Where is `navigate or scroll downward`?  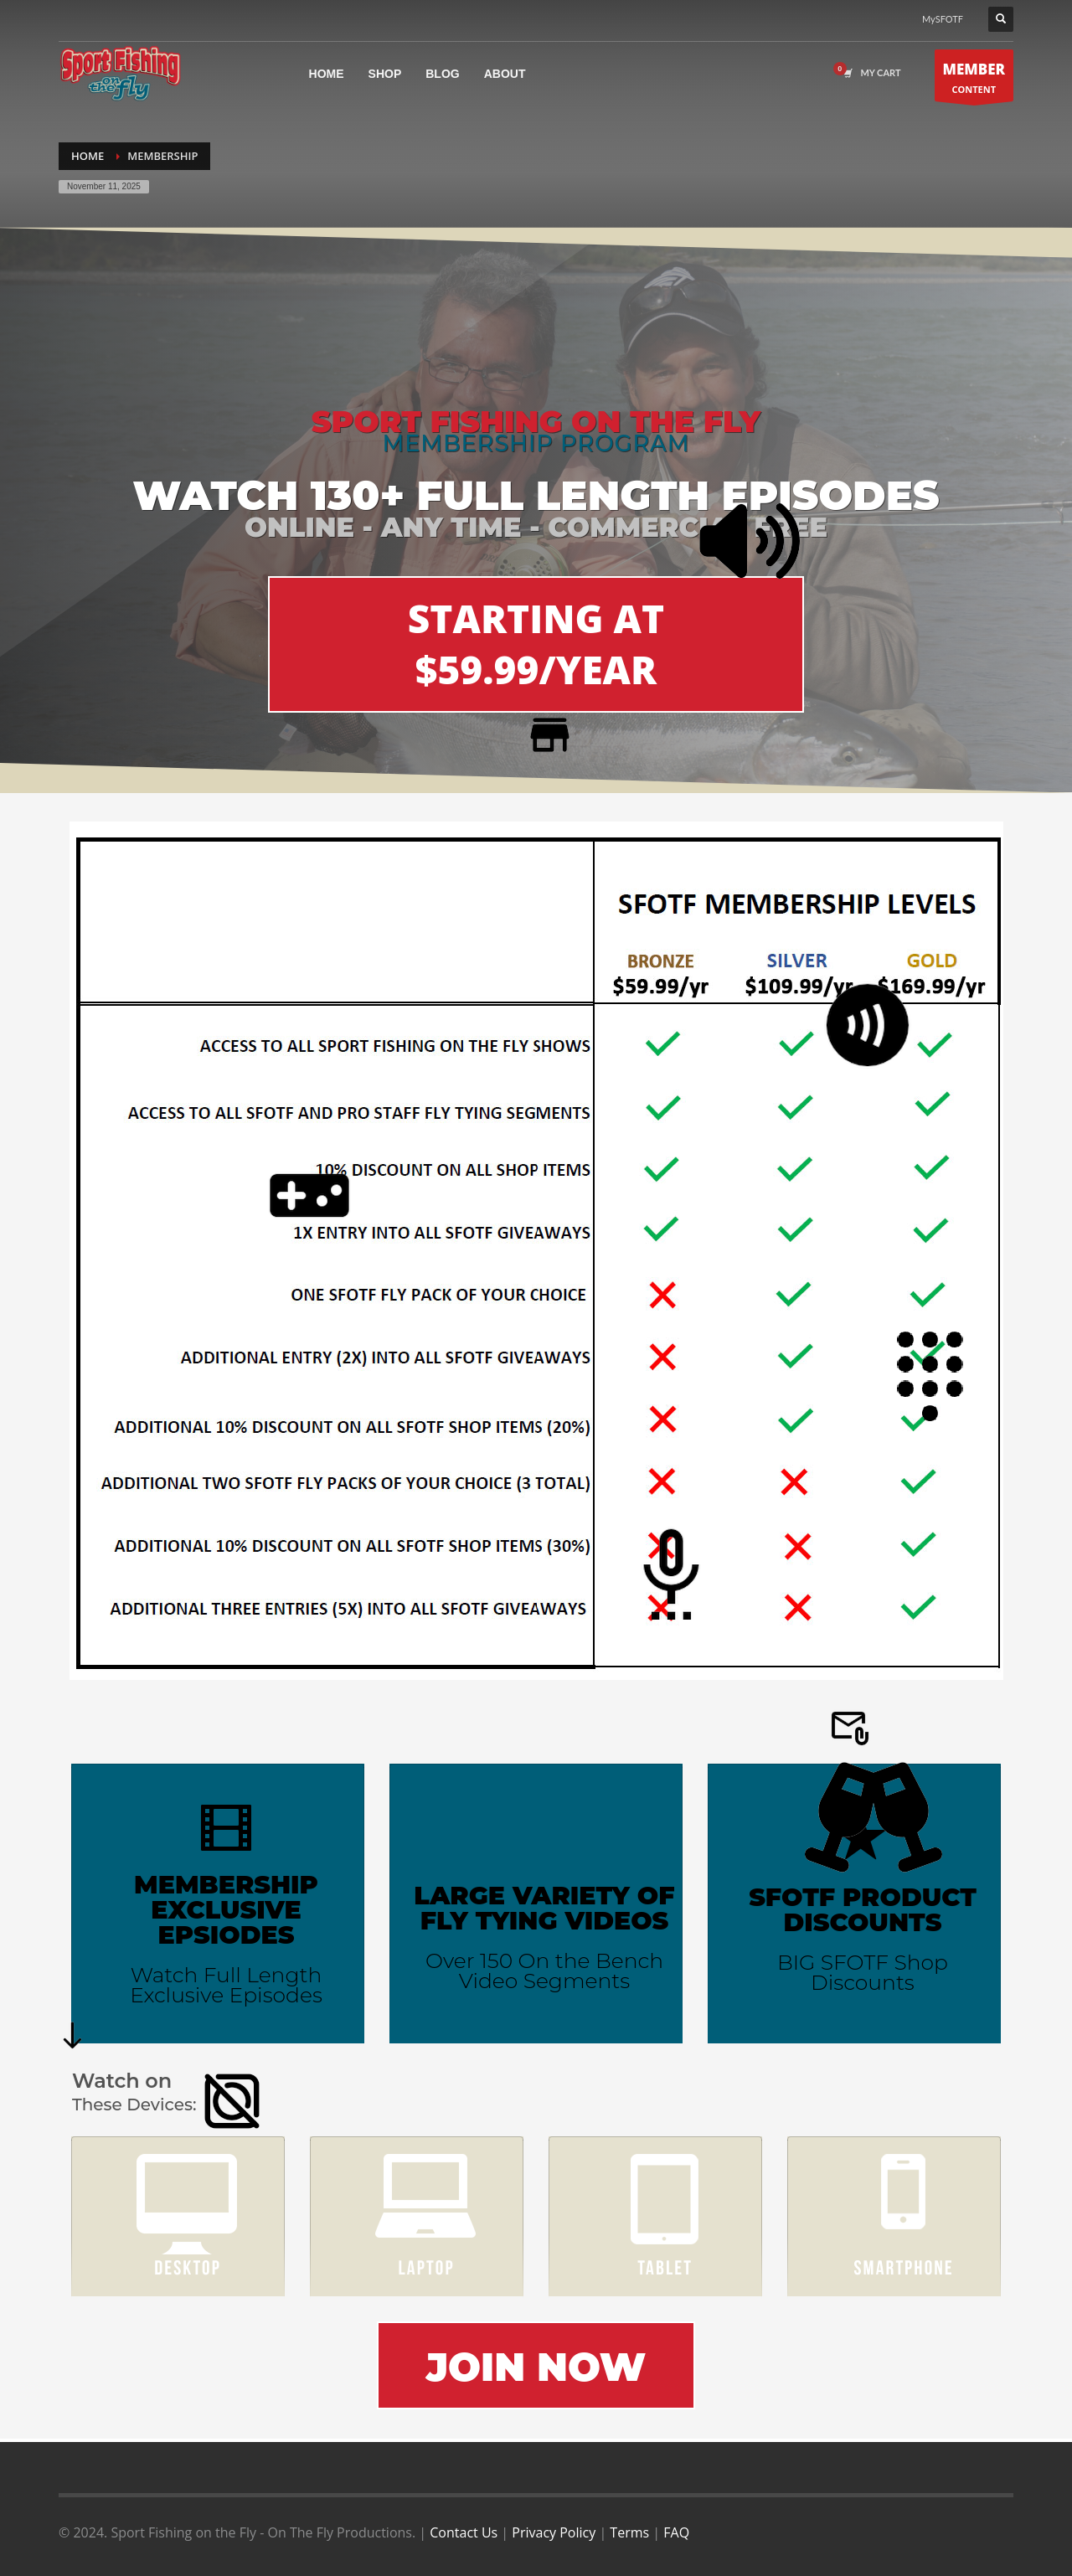
navigate or scroll downward is located at coordinates (72, 2035).